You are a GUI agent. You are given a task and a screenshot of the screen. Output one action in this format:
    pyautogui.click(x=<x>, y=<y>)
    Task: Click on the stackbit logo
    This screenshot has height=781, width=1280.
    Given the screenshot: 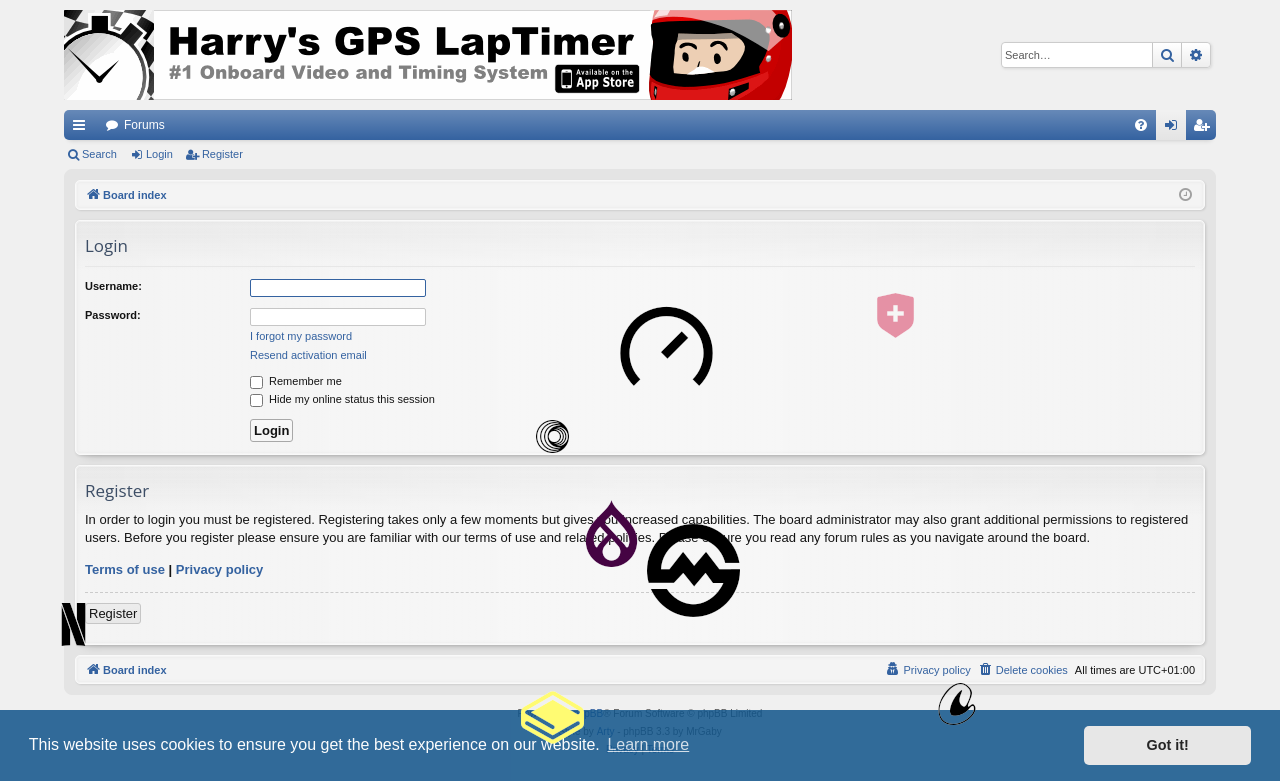 What is the action you would take?
    pyautogui.click(x=552, y=717)
    